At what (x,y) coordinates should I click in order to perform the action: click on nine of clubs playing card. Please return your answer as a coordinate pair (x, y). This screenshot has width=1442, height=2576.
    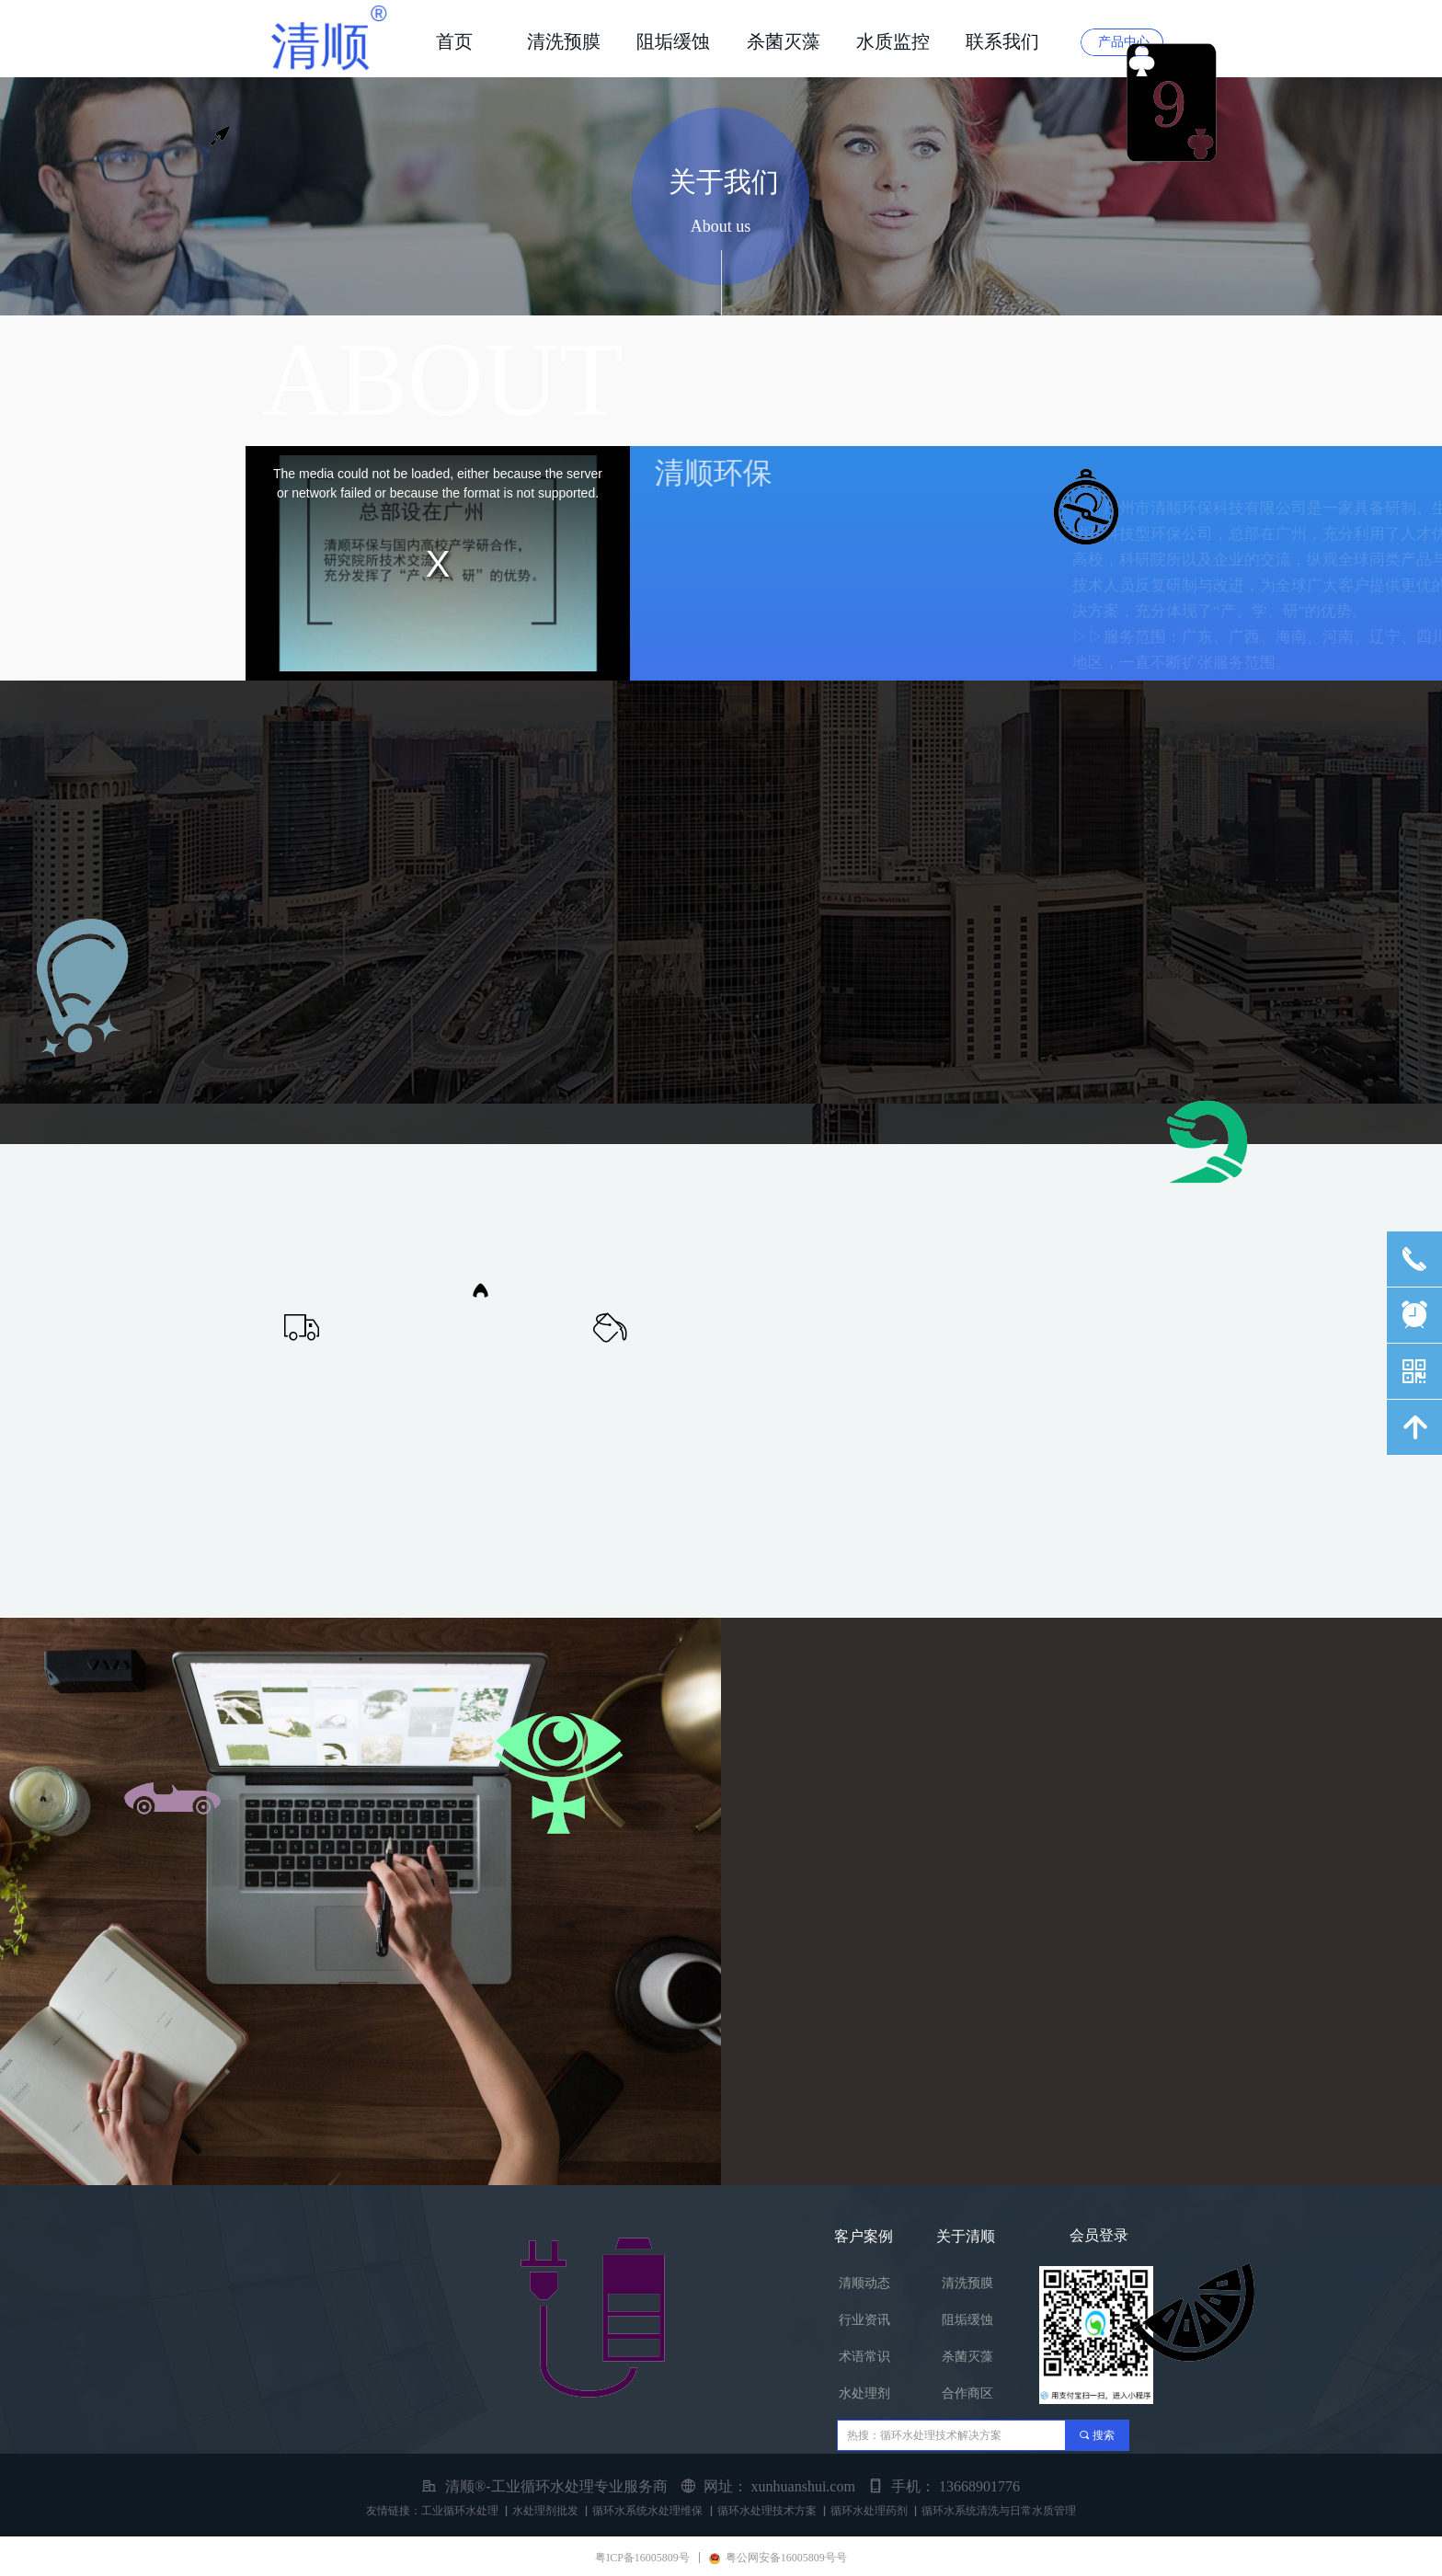
    Looking at the image, I should click on (1171, 102).